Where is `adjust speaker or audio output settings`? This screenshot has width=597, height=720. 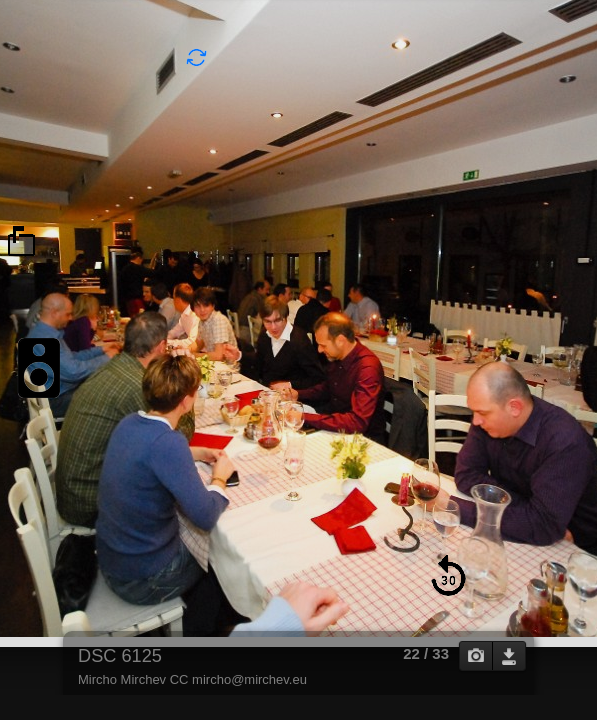
adjust speaker or audio output settings is located at coordinates (39, 368).